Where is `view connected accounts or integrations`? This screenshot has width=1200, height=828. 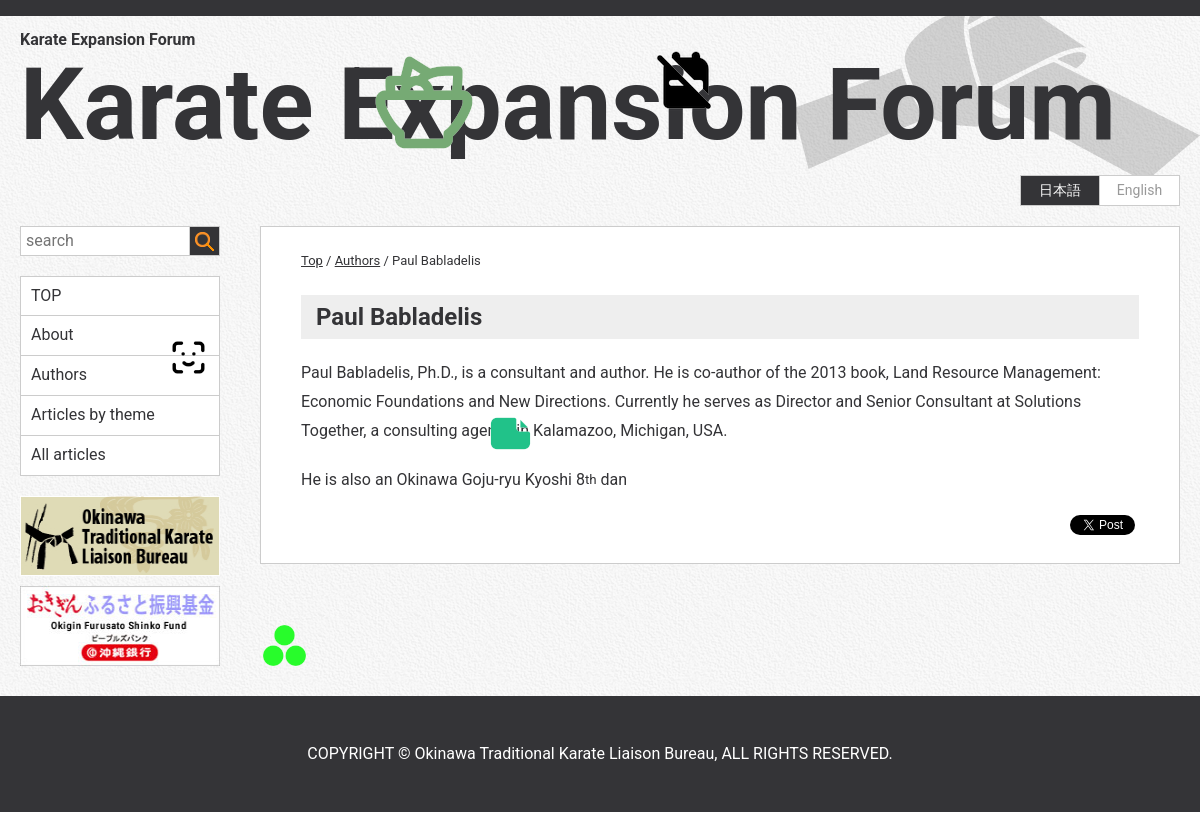
view connected accounts or integrations is located at coordinates (284, 645).